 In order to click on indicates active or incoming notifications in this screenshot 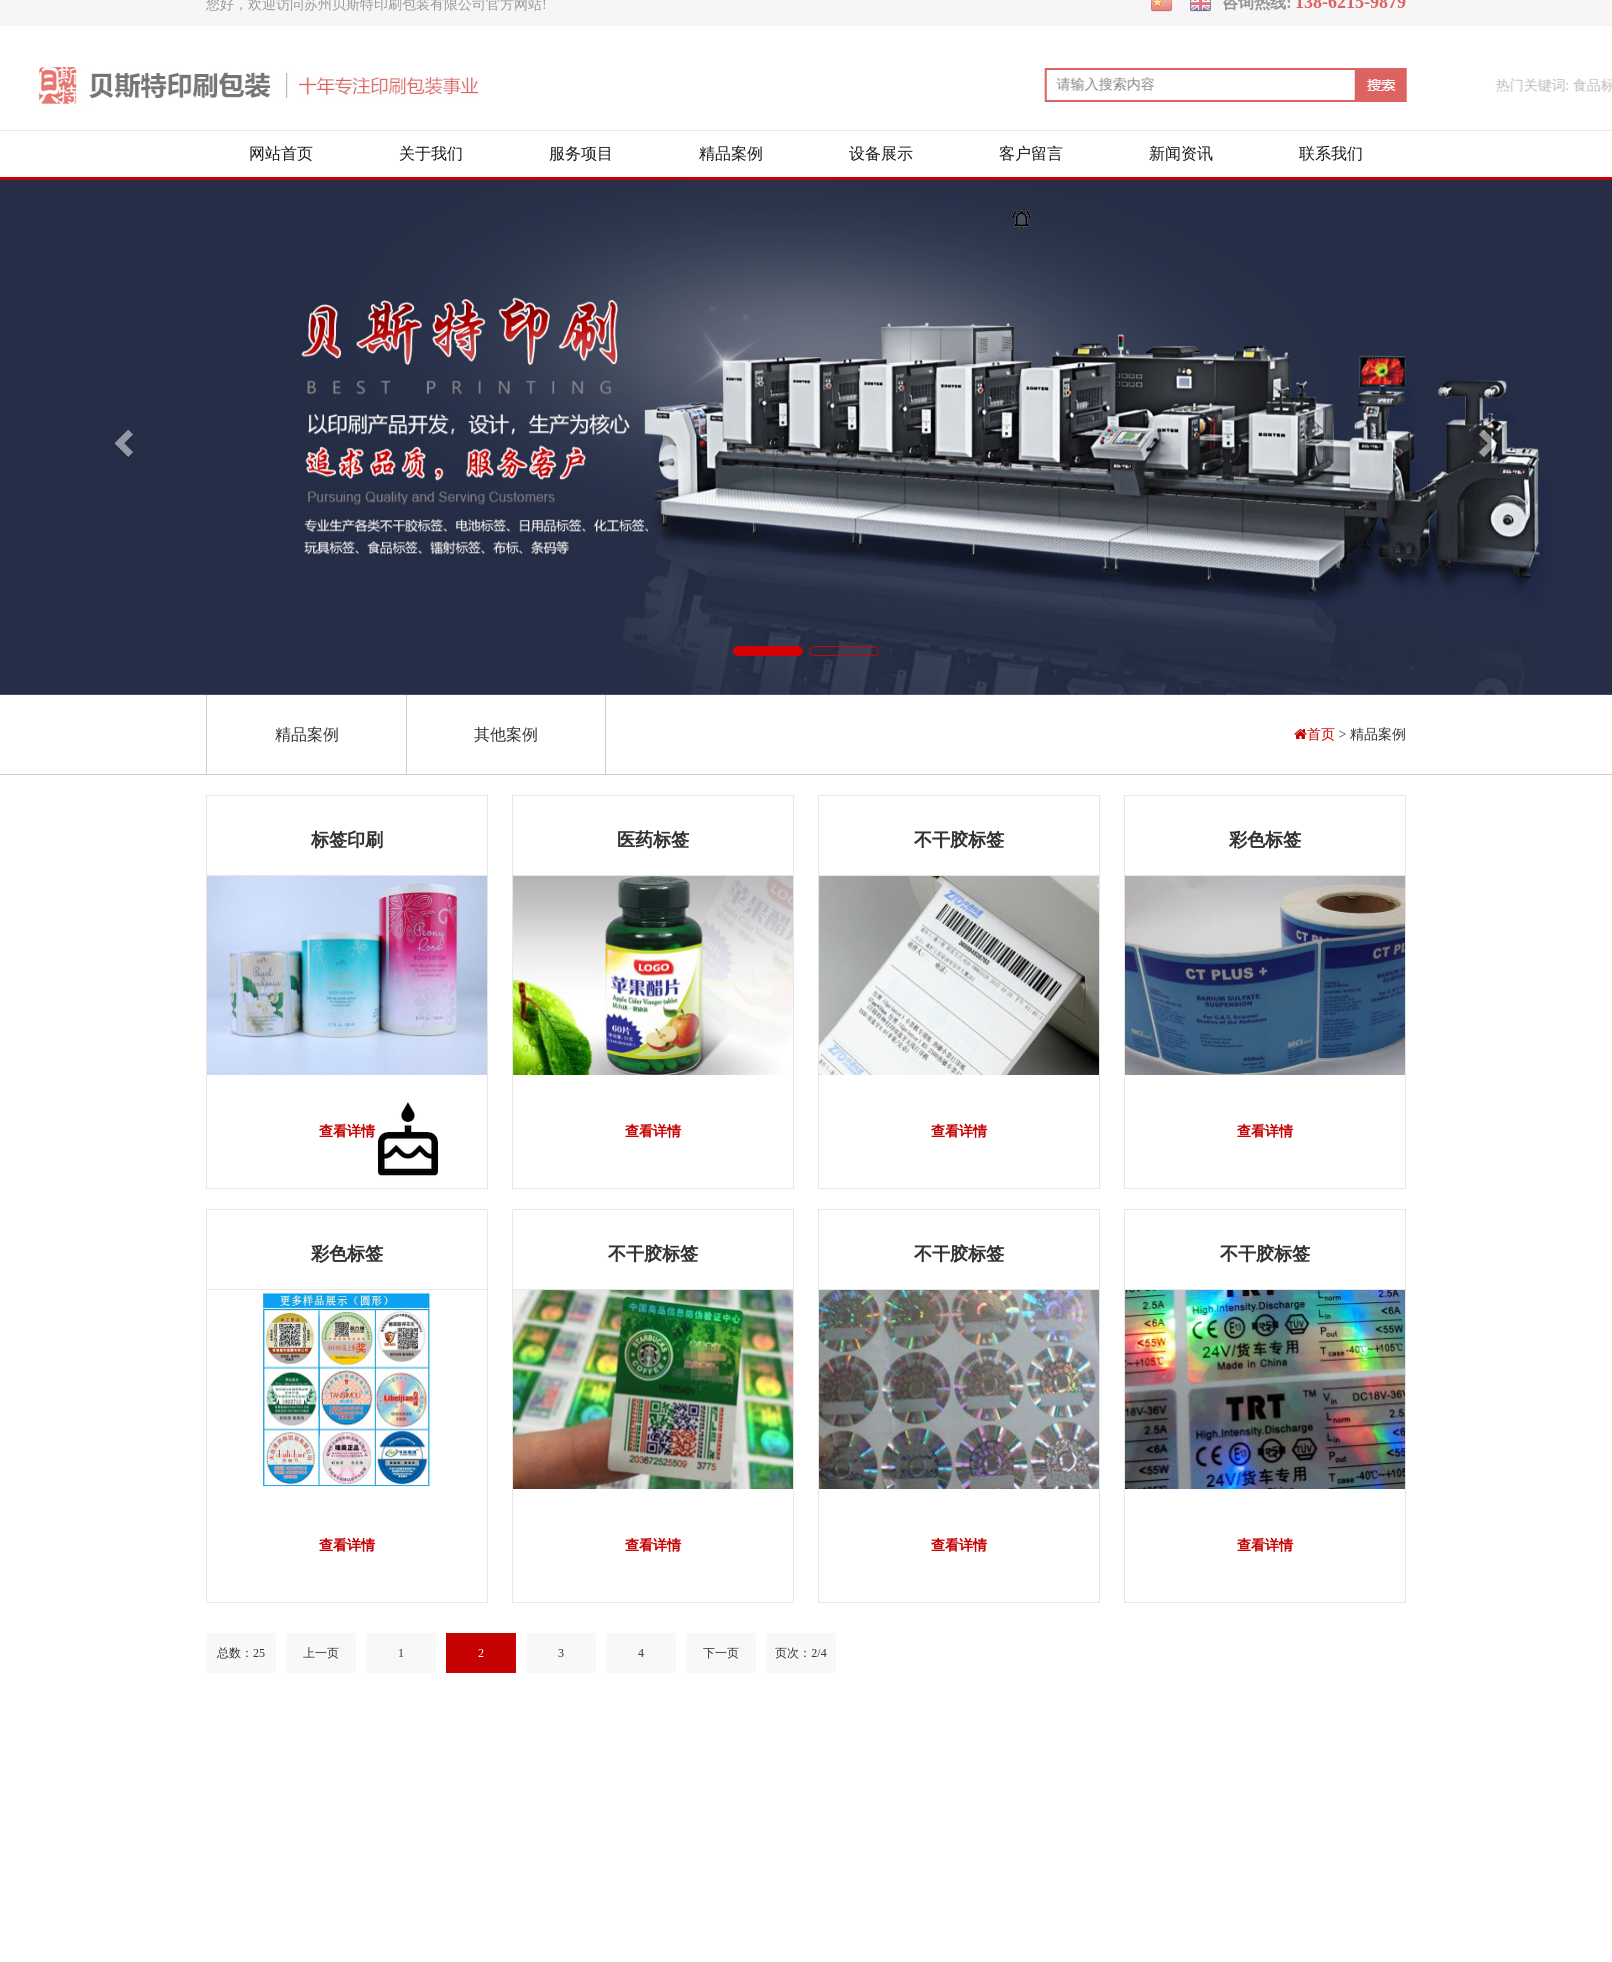, I will do `click(1021, 219)`.